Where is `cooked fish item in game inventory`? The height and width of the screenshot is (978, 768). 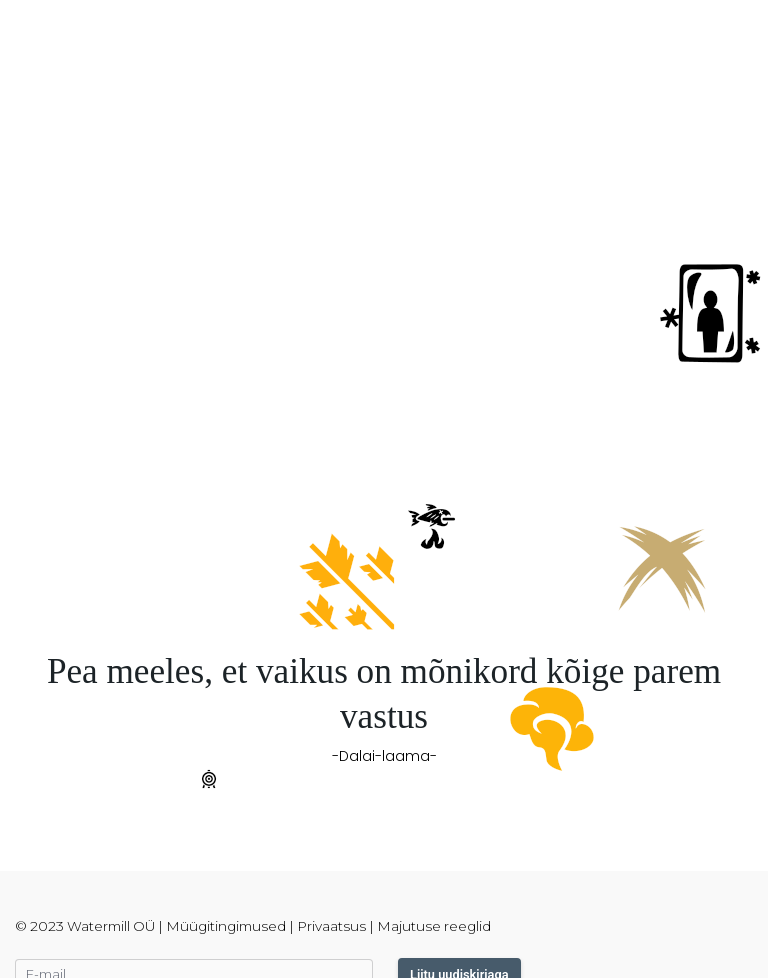
cooked fish item in game inventory is located at coordinates (431, 526).